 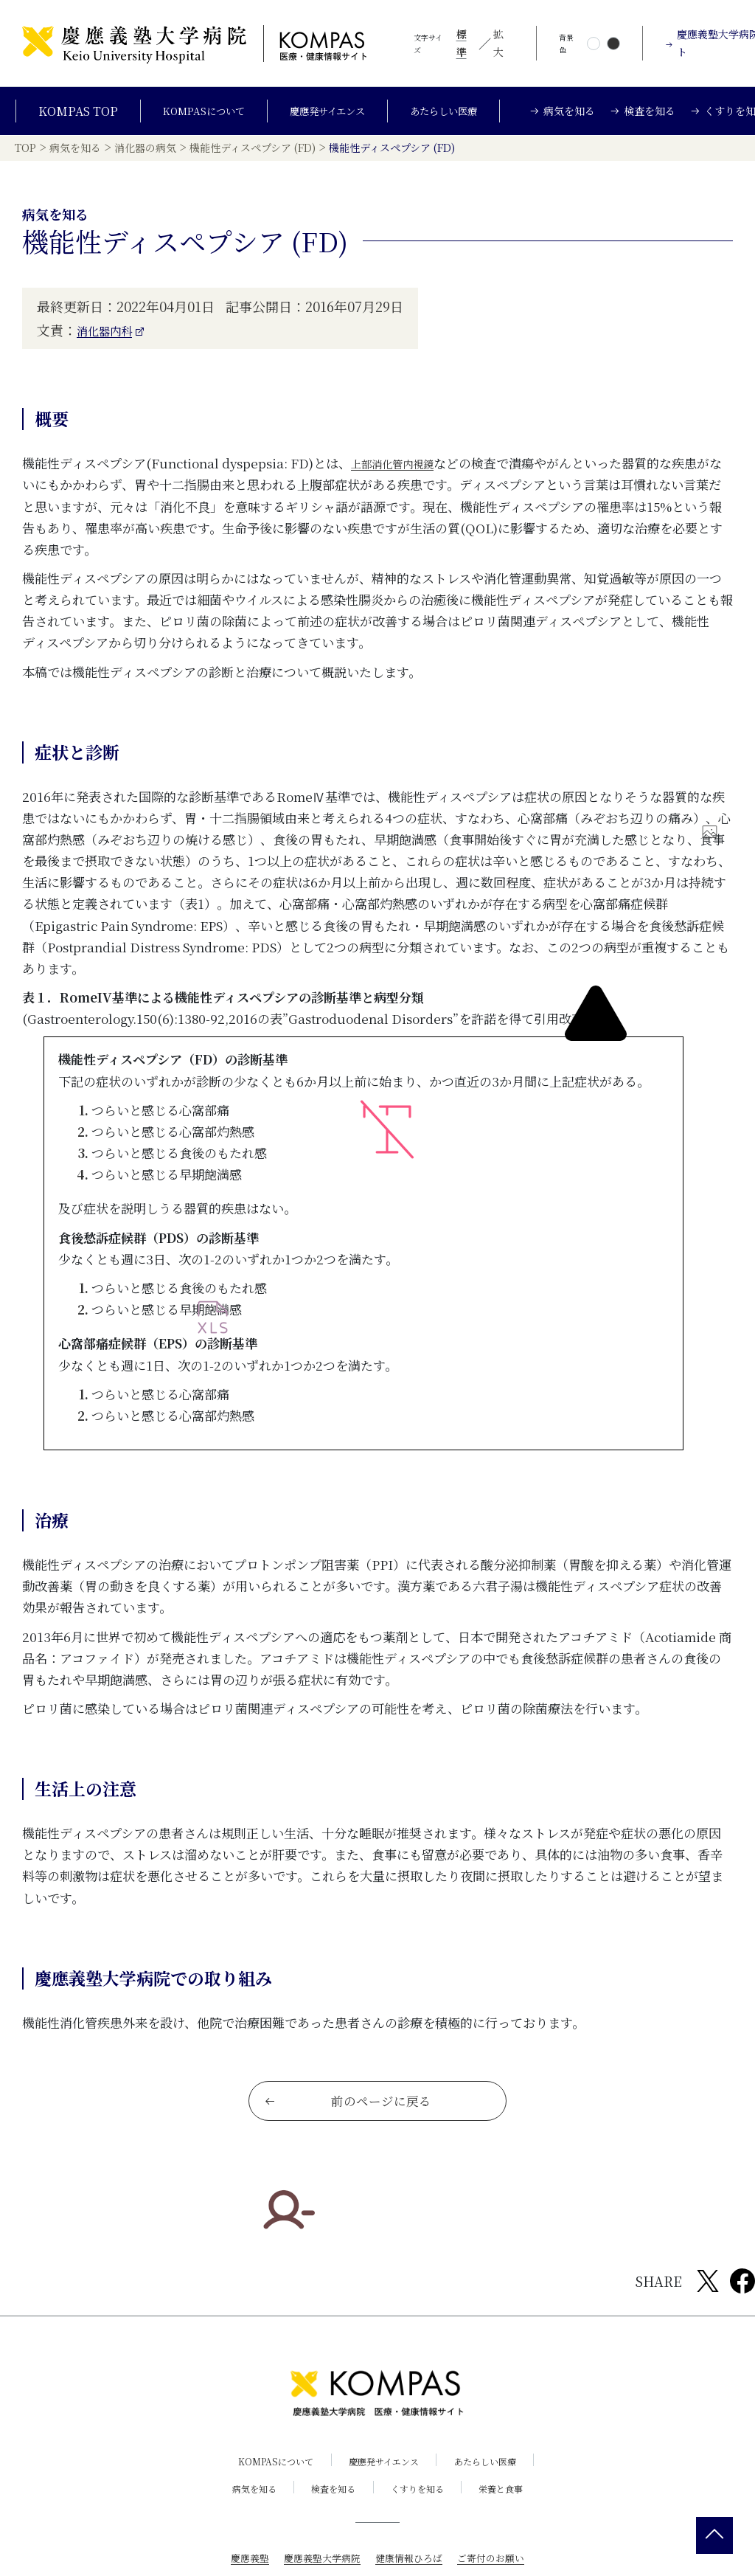 I want to click on disable text formatting, so click(x=387, y=1129).